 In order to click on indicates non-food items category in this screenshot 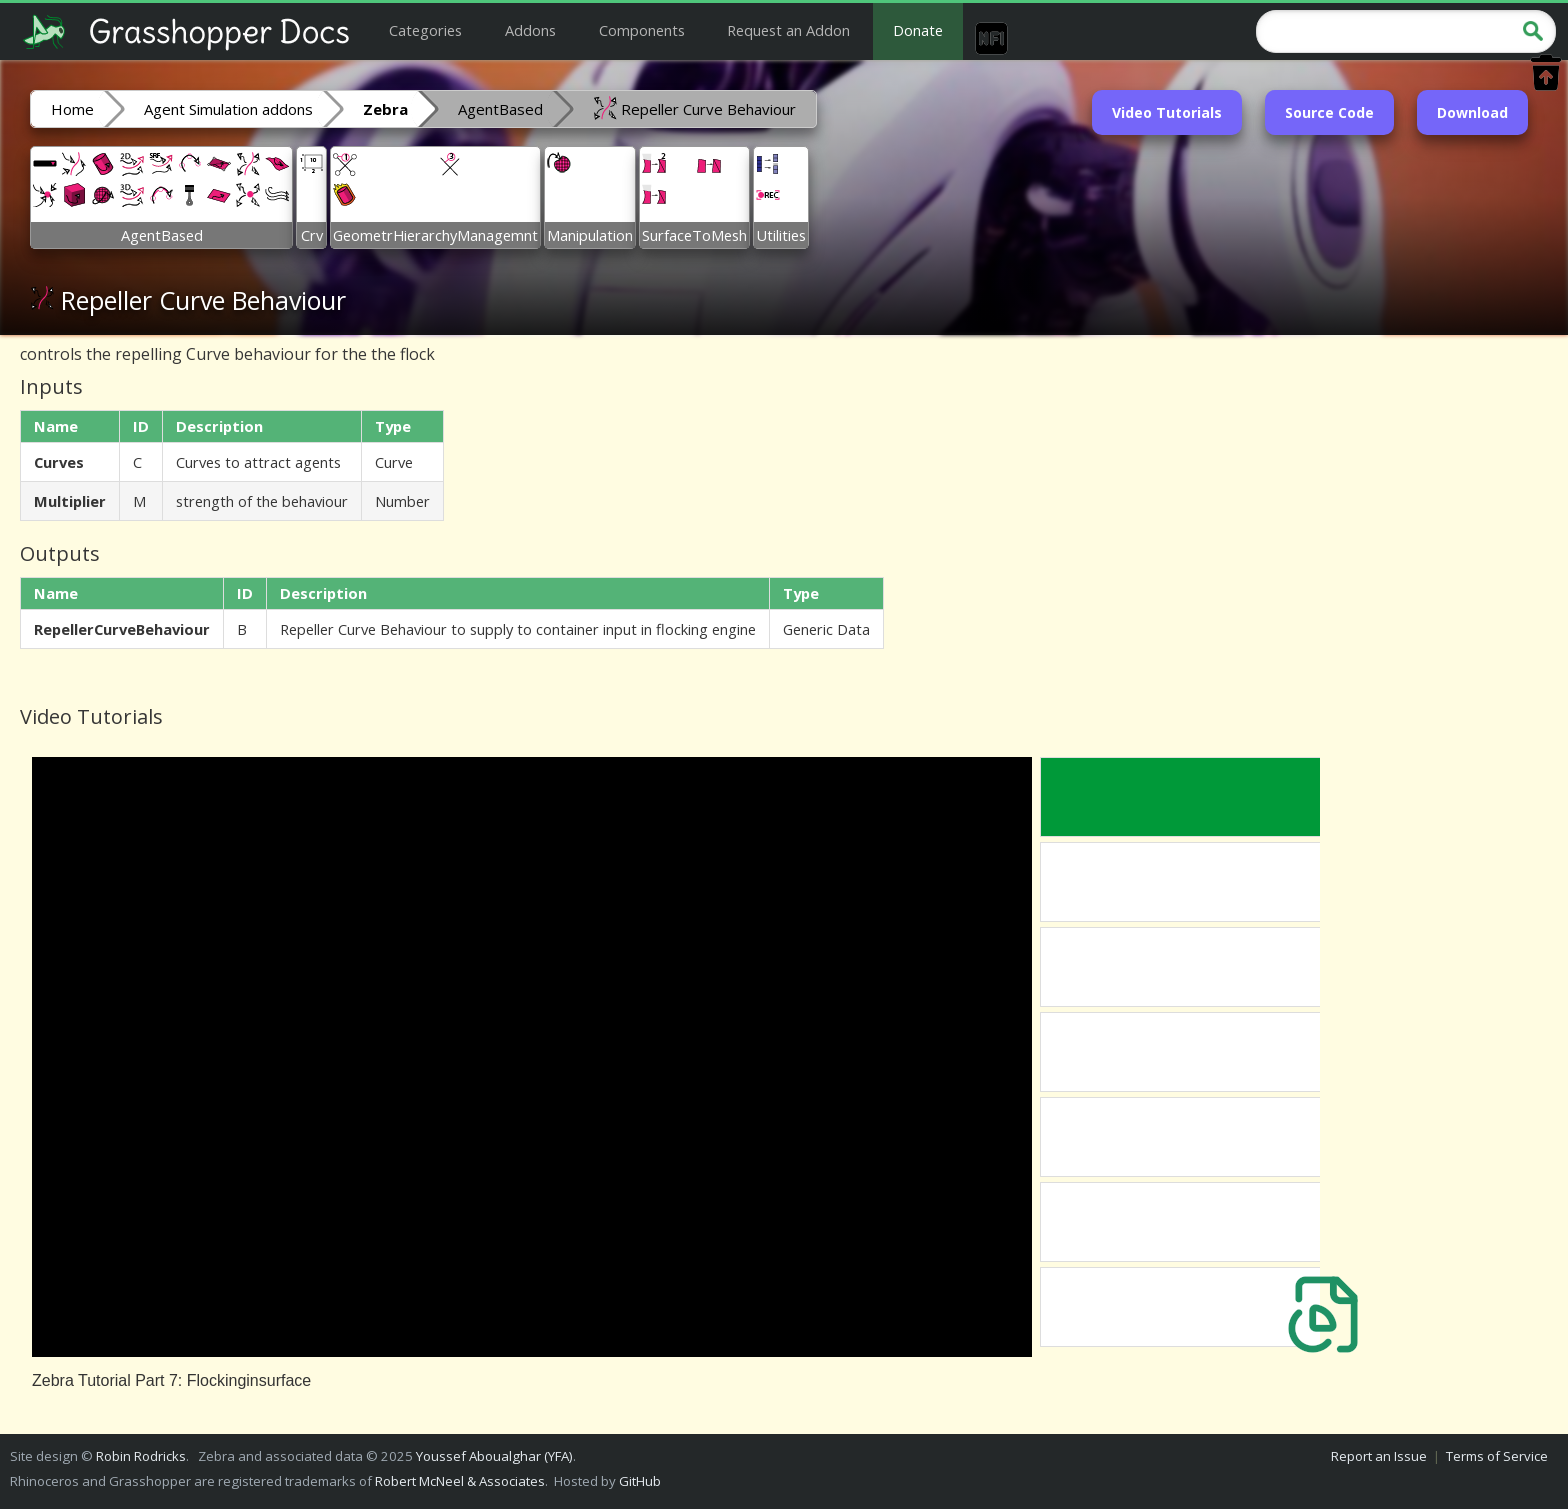, I will do `click(991, 38)`.